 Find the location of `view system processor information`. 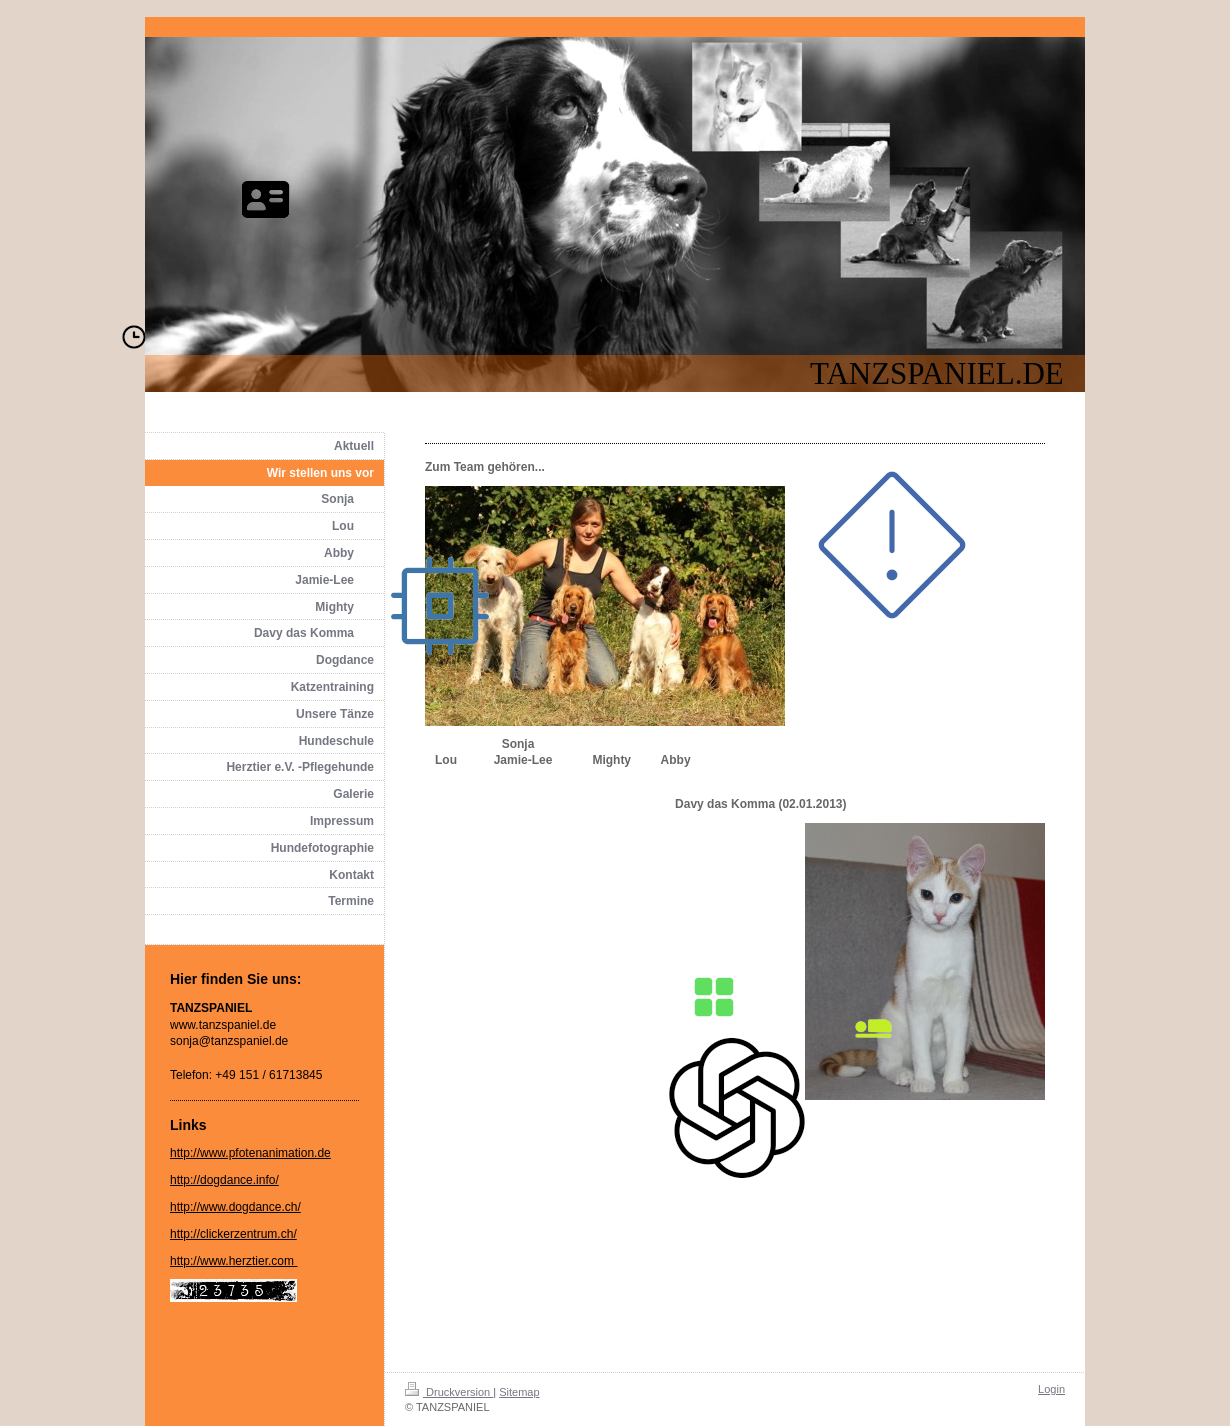

view system processor information is located at coordinates (440, 606).